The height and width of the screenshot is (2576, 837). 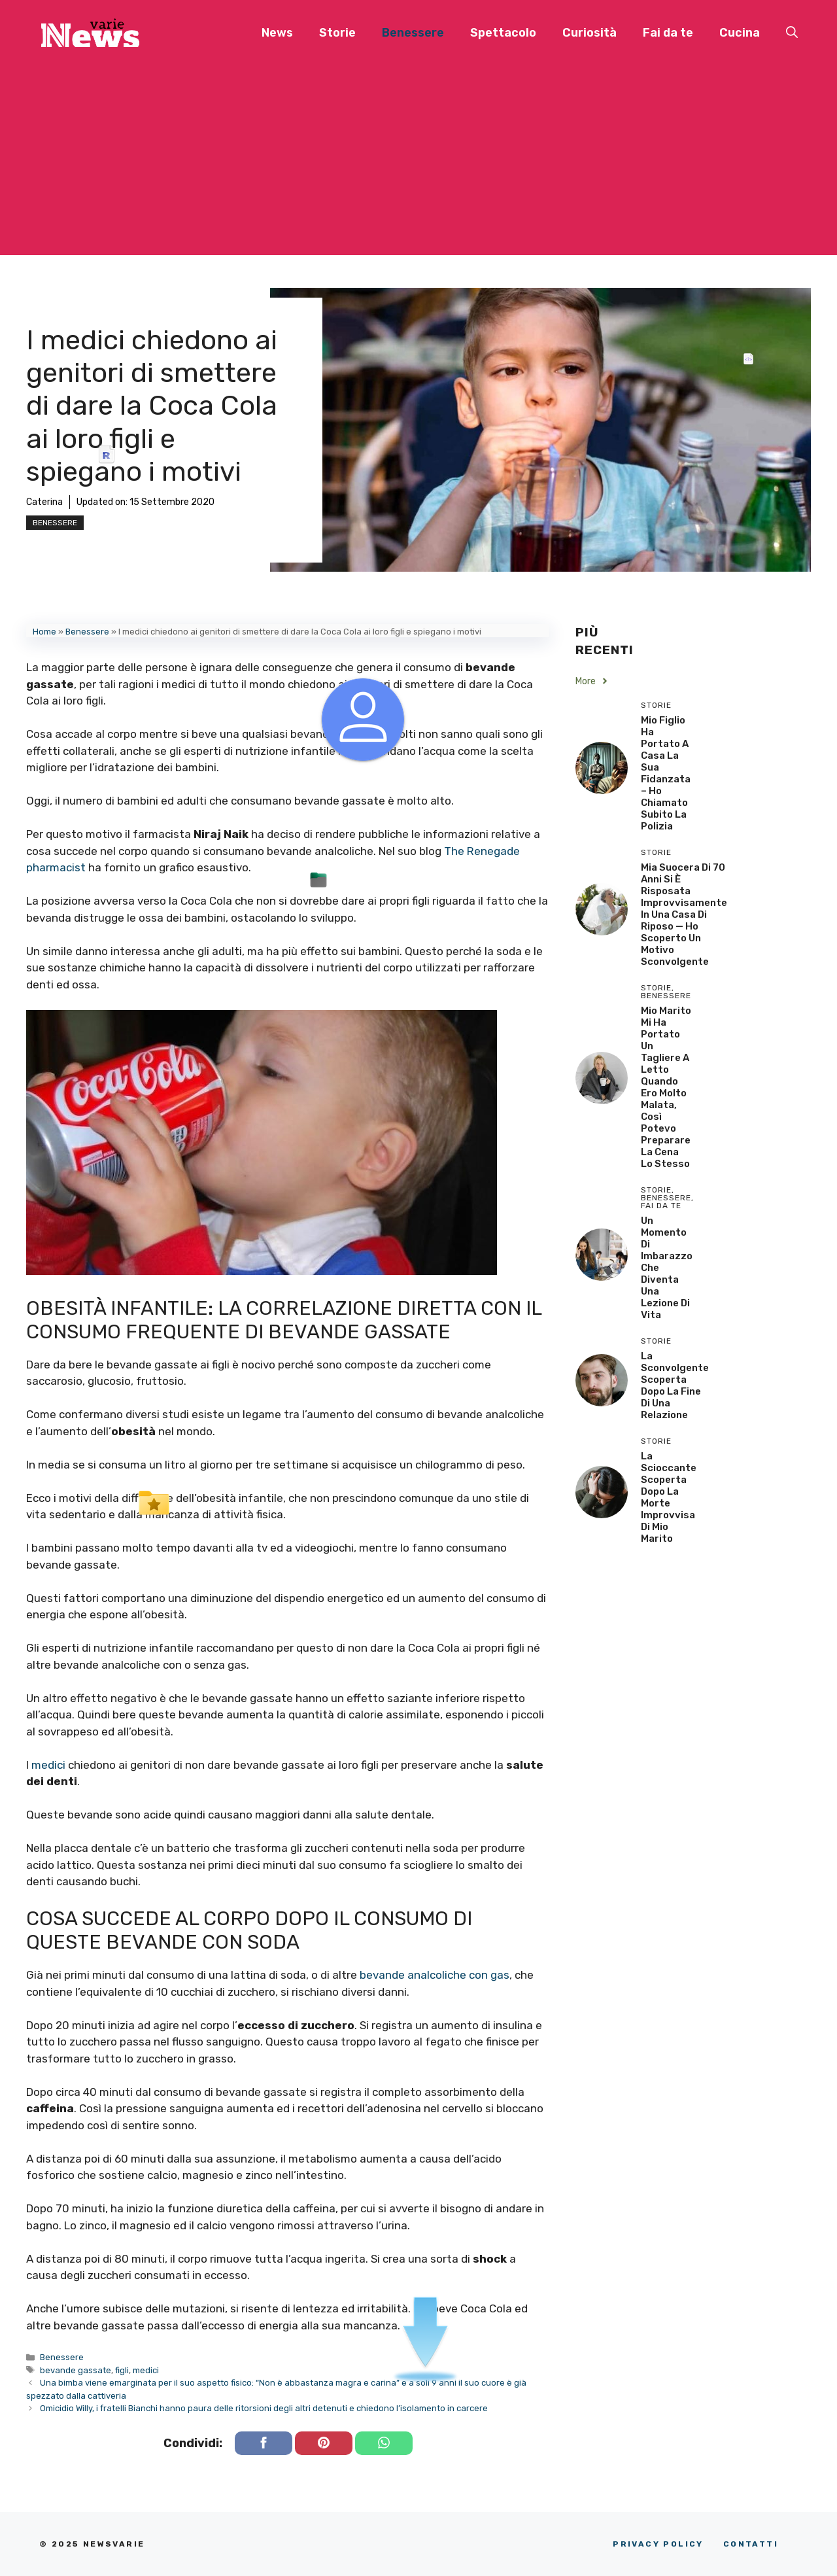 I want to click on open a php source code file, so click(x=748, y=358).